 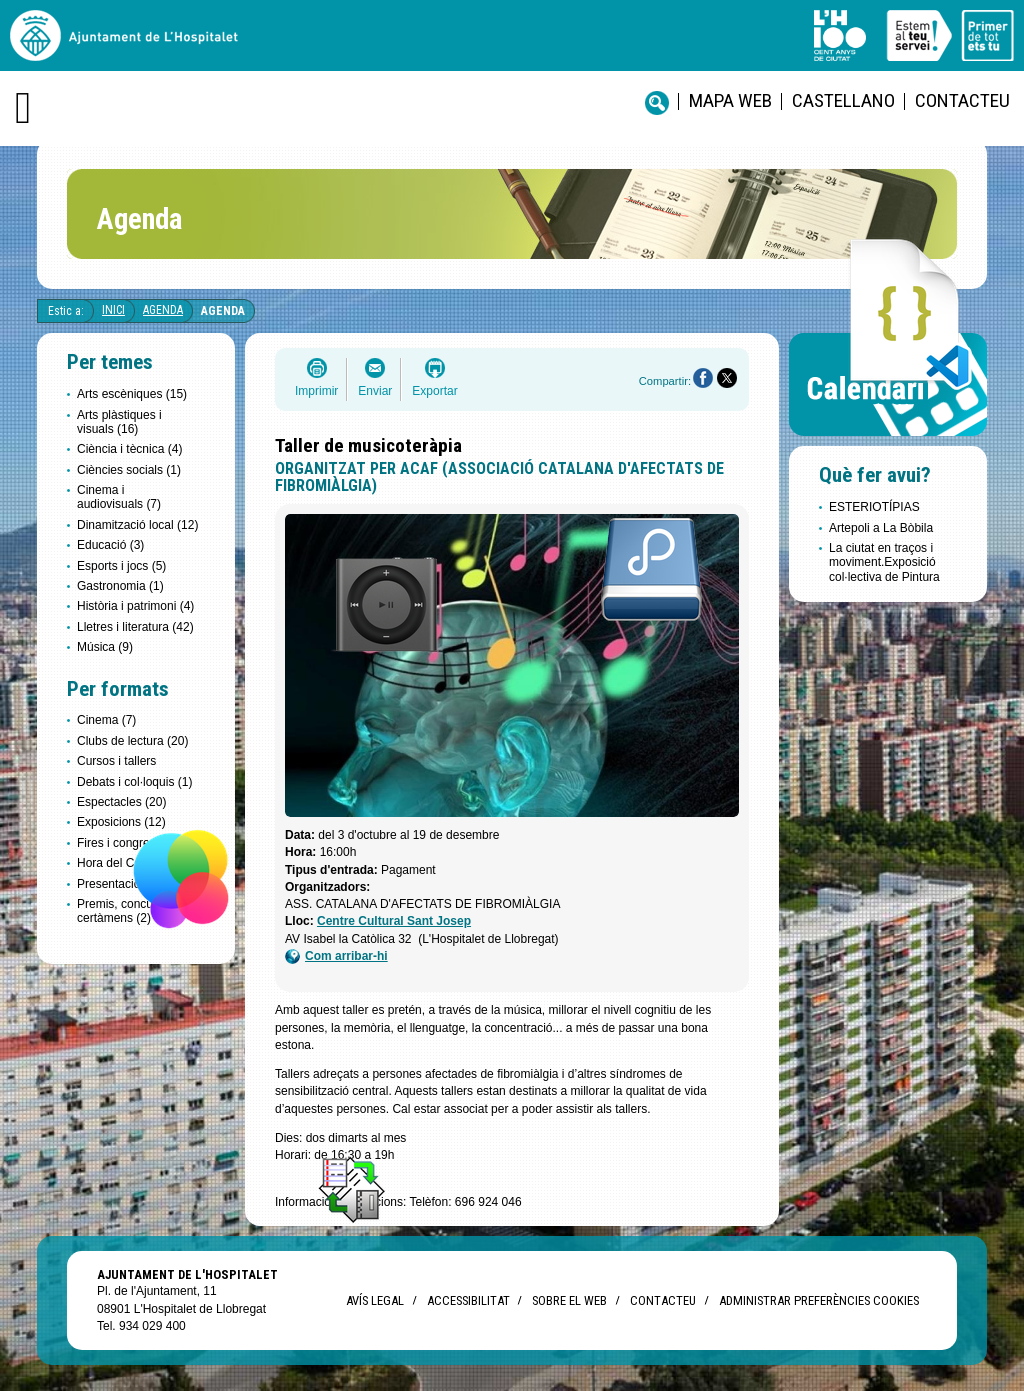 What do you see at coordinates (181, 879) in the screenshot?
I see `open Game Center app` at bounding box center [181, 879].